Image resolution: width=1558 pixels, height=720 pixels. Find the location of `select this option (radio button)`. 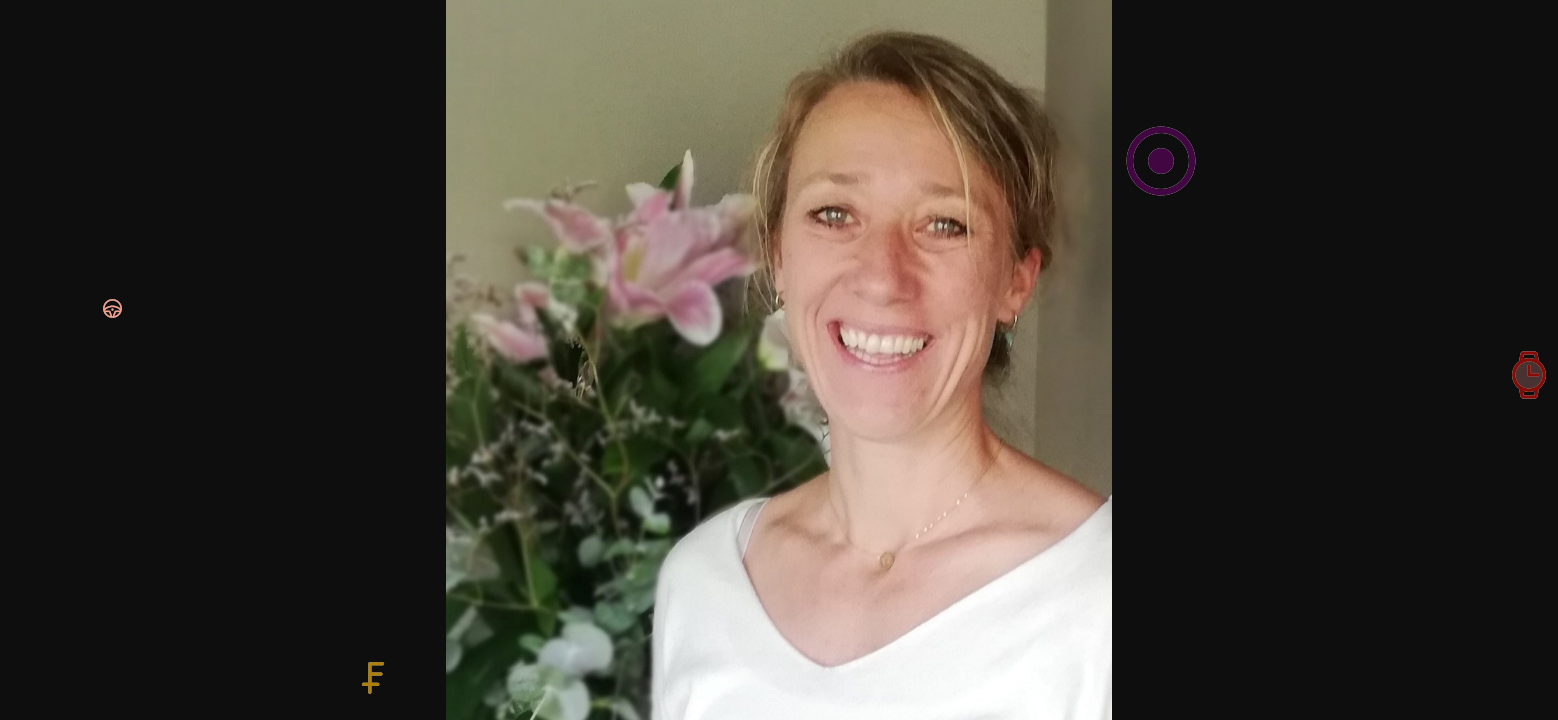

select this option (radio button) is located at coordinates (1161, 161).